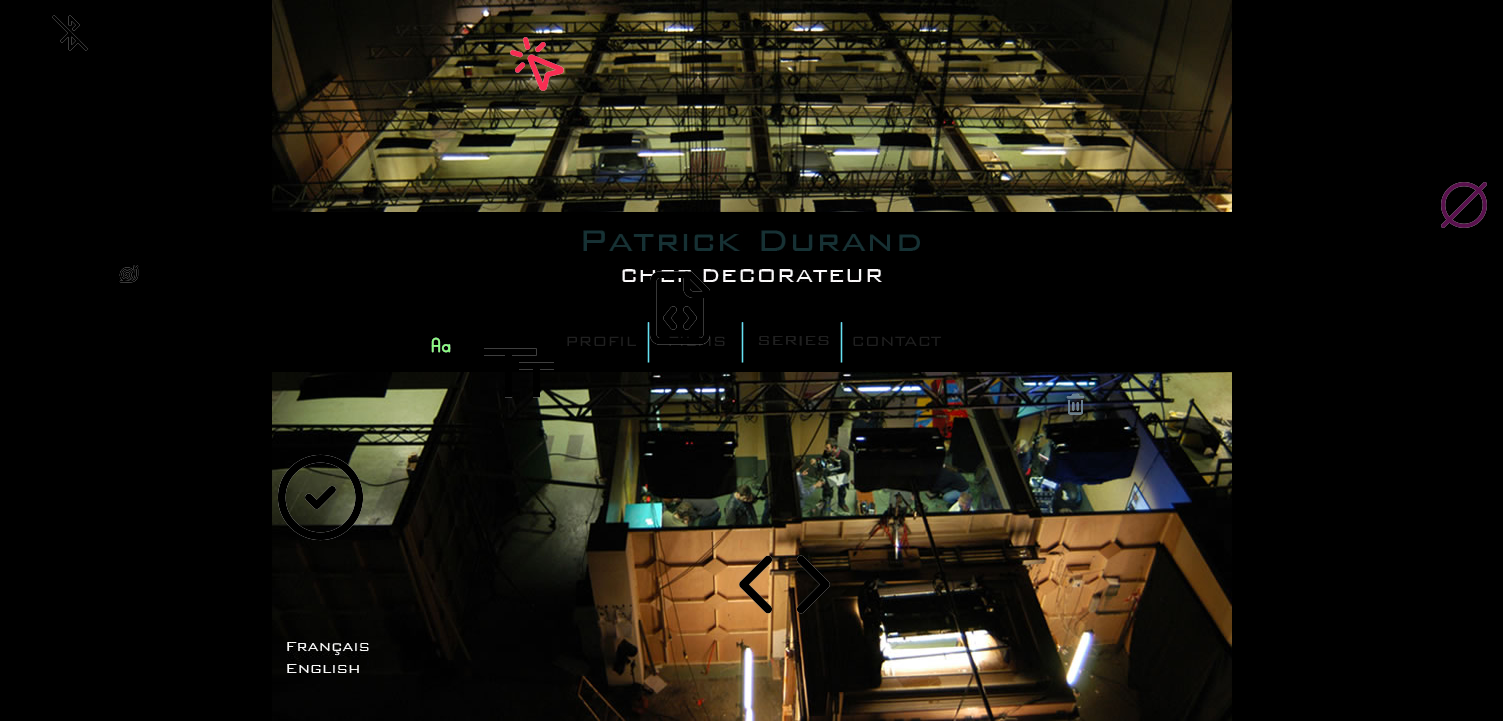  Describe the element at coordinates (441, 345) in the screenshot. I see `change text case formatting` at that location.